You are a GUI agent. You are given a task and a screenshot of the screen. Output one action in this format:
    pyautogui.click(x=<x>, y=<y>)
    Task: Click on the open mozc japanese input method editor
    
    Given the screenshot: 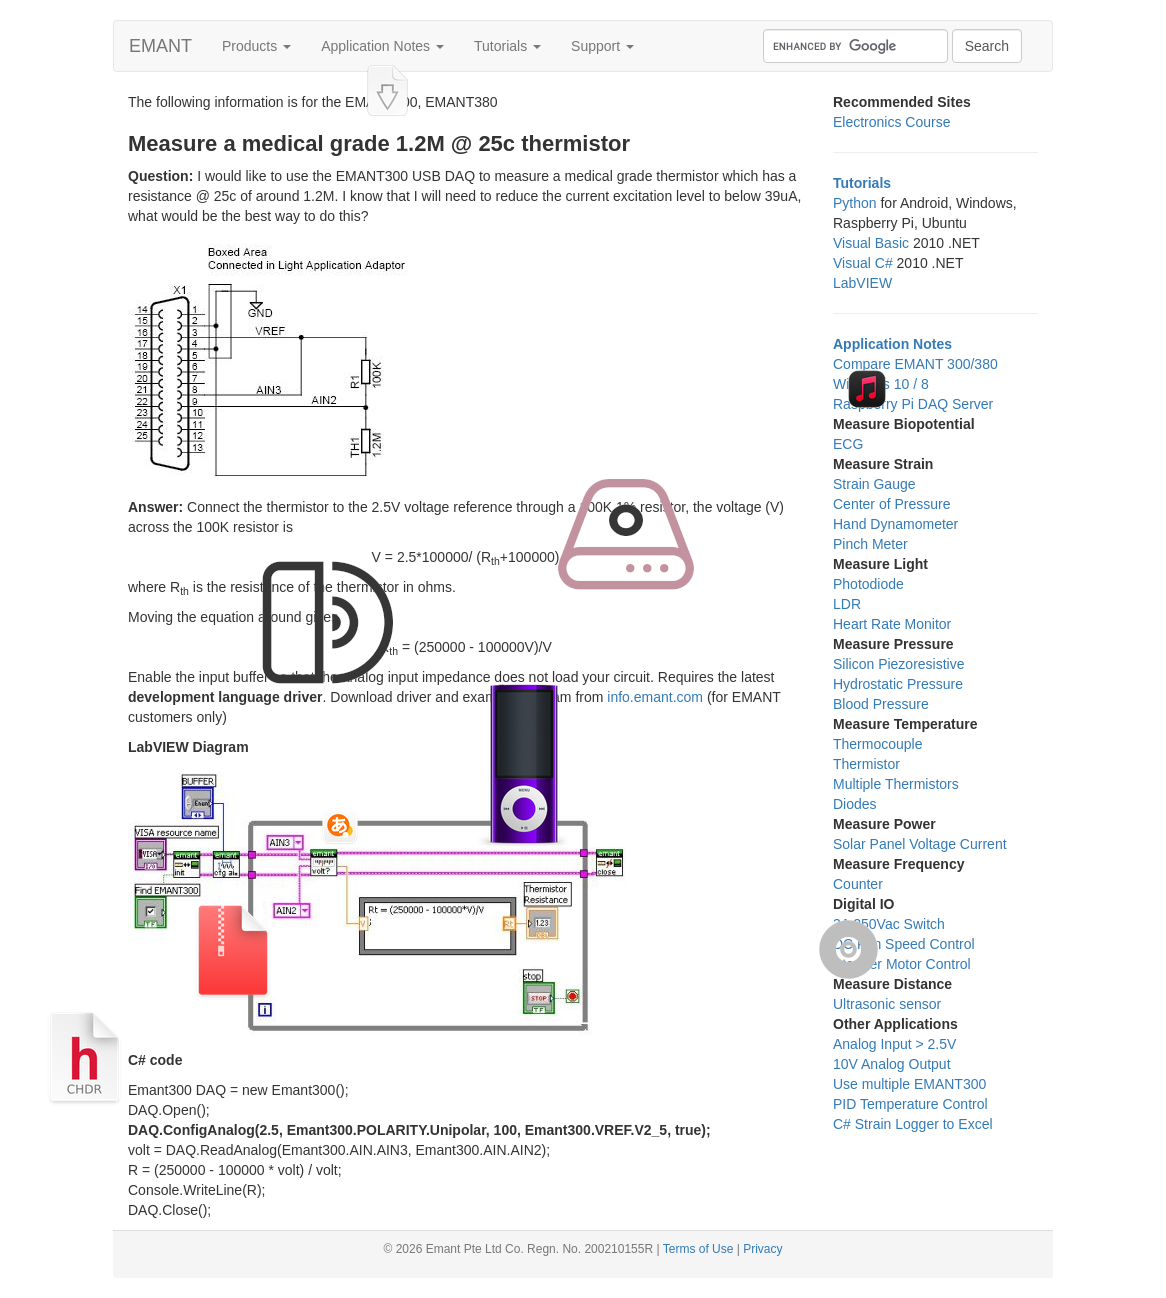 What is the action you would take?
    pyautogui.click(x=340, y=826)
    